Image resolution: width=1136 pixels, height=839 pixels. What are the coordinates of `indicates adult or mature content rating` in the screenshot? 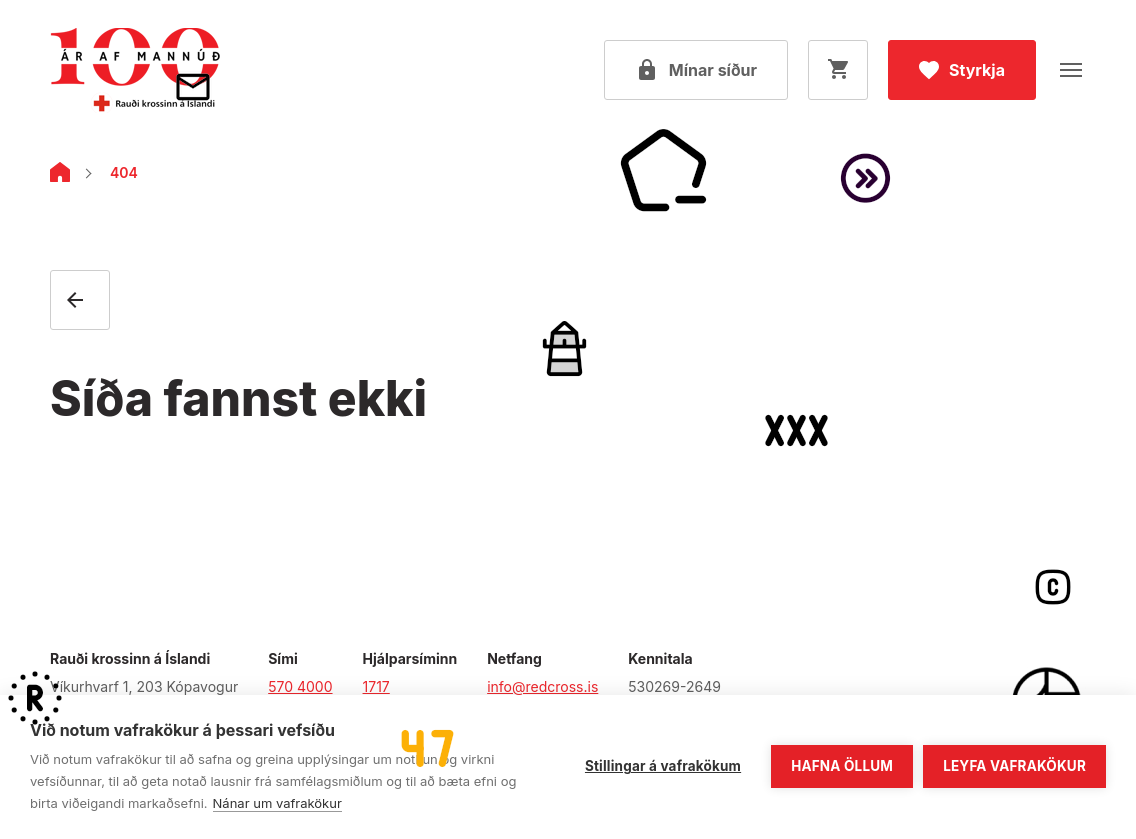 It's located at (796, 430).